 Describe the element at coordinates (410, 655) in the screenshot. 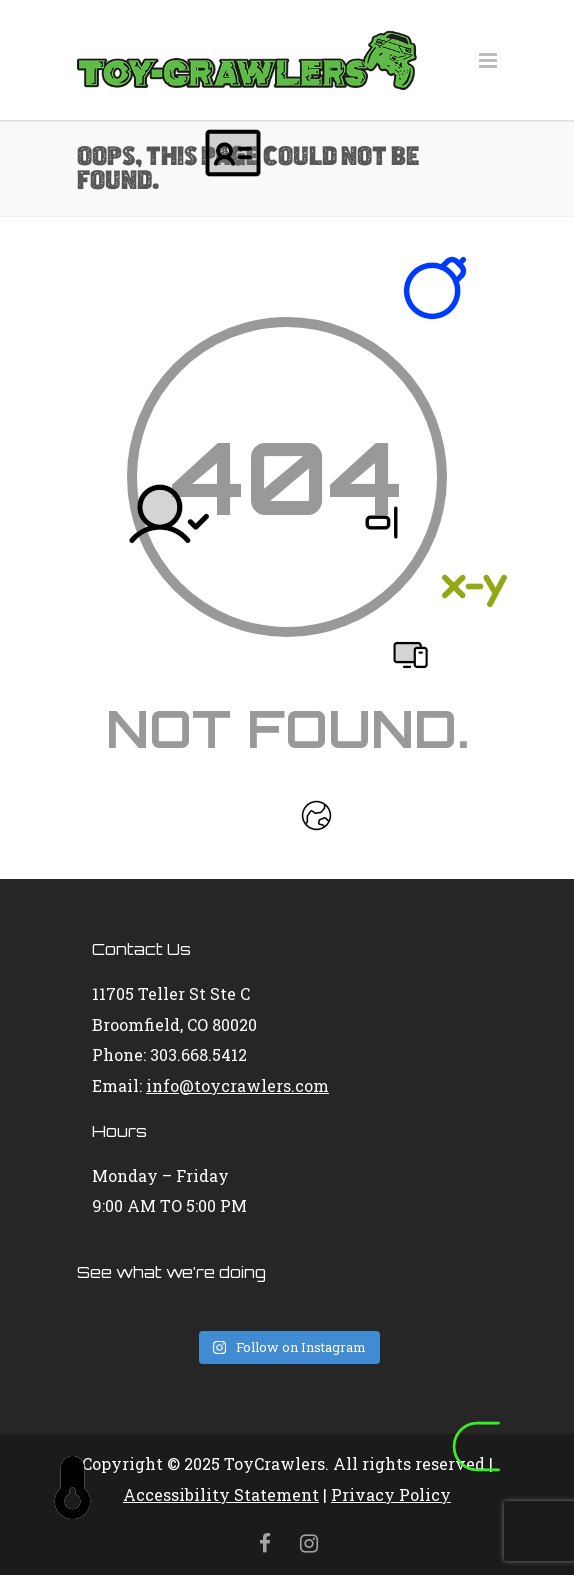

I see `manage connected devices` at that location.